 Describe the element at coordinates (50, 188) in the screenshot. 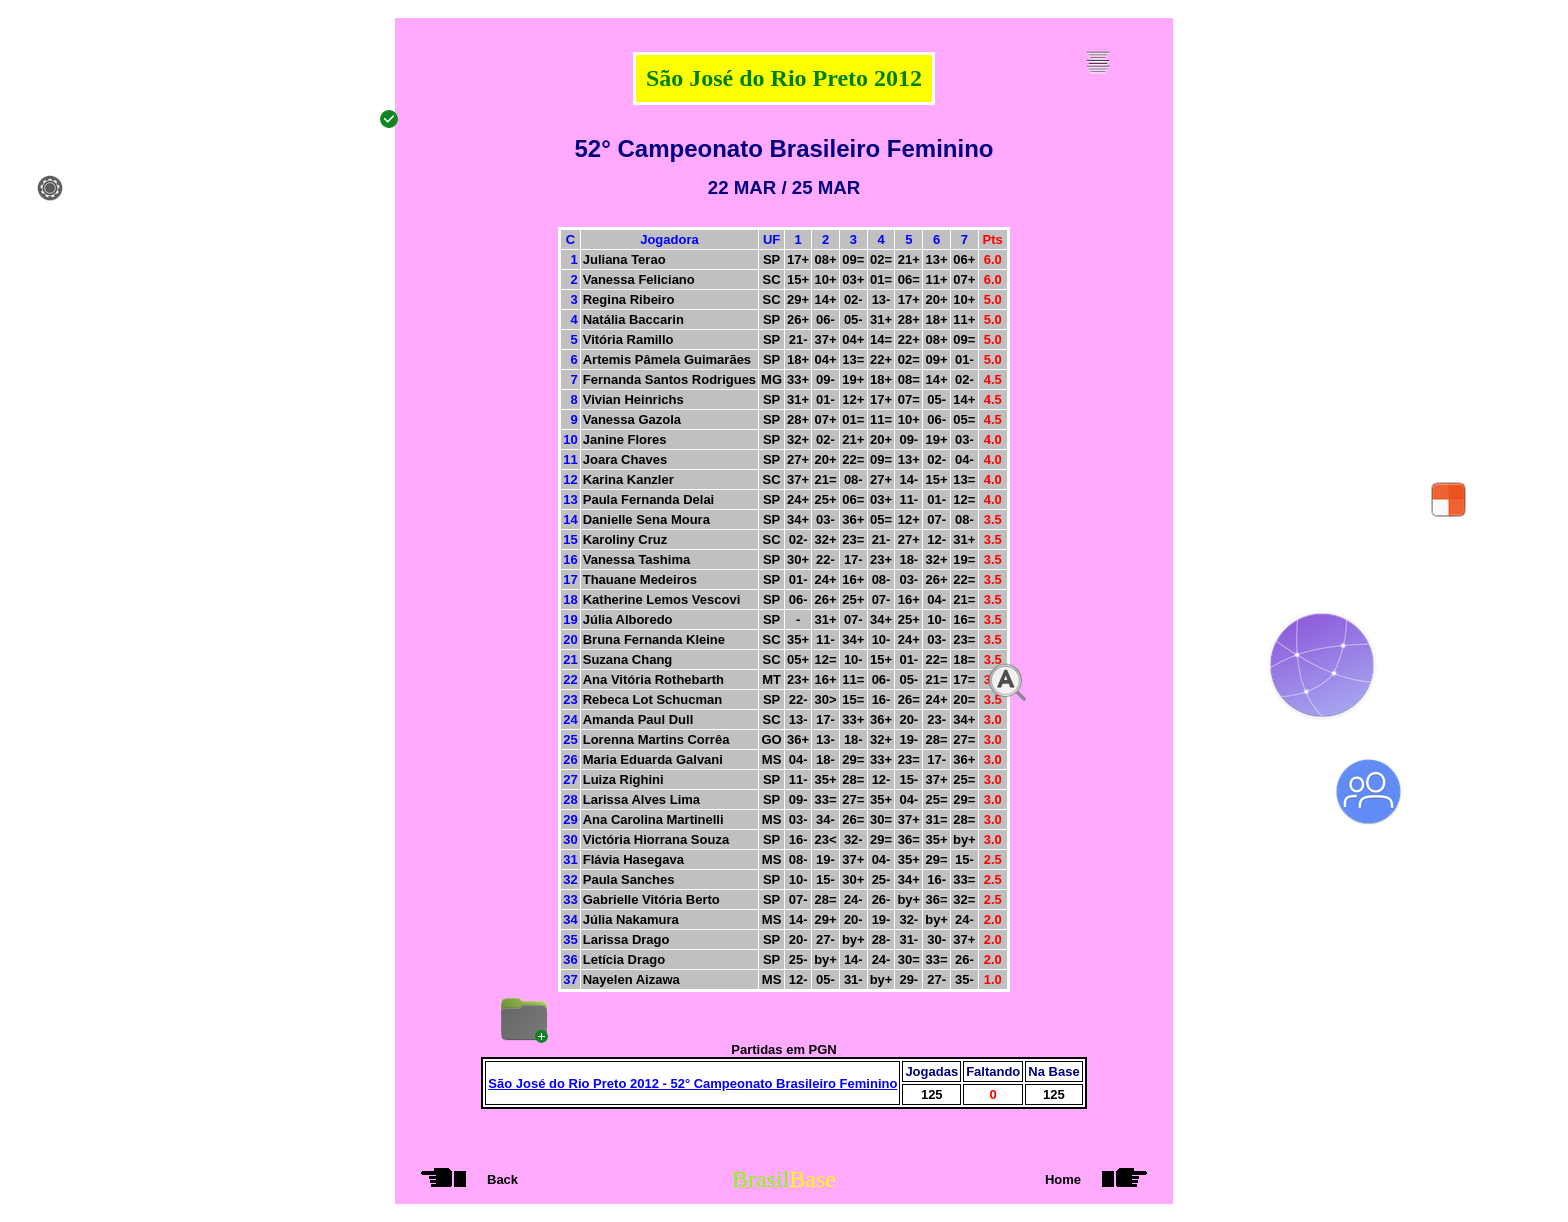

I see `indicates system or device settings` at that location.